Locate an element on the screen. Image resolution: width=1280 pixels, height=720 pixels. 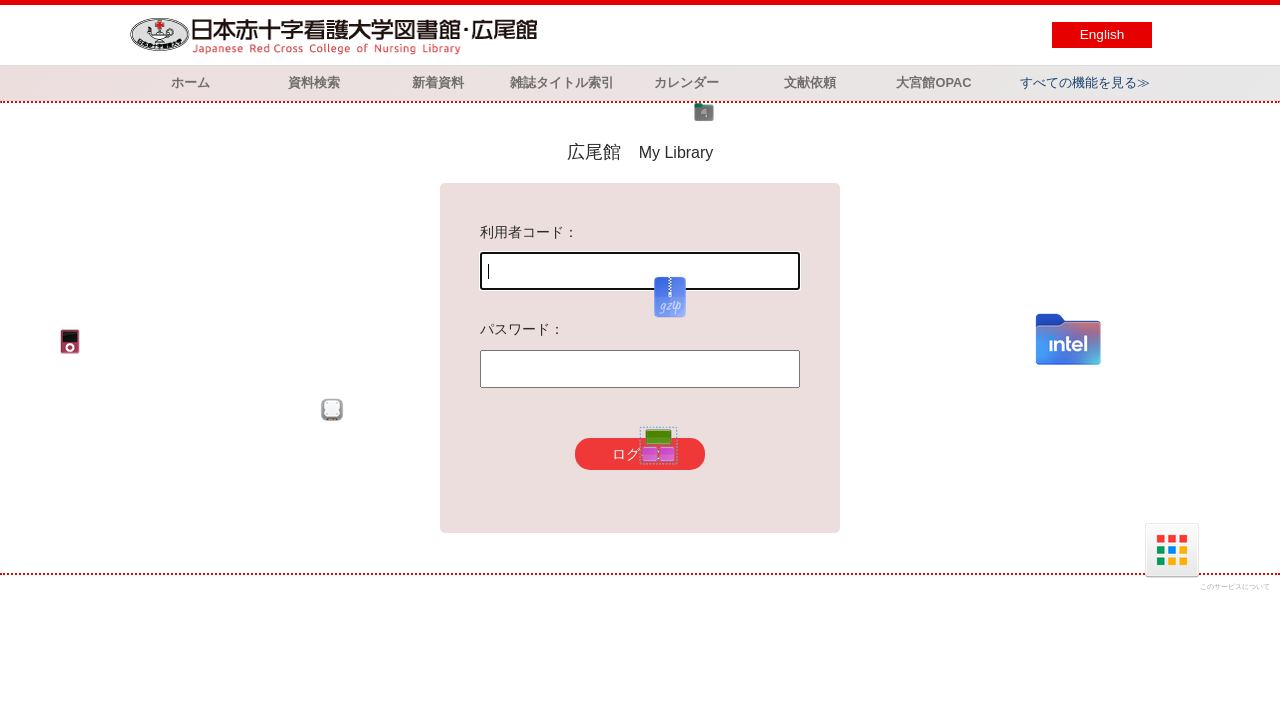
open insync cloud sync folder is located at coordinates (704, 112).